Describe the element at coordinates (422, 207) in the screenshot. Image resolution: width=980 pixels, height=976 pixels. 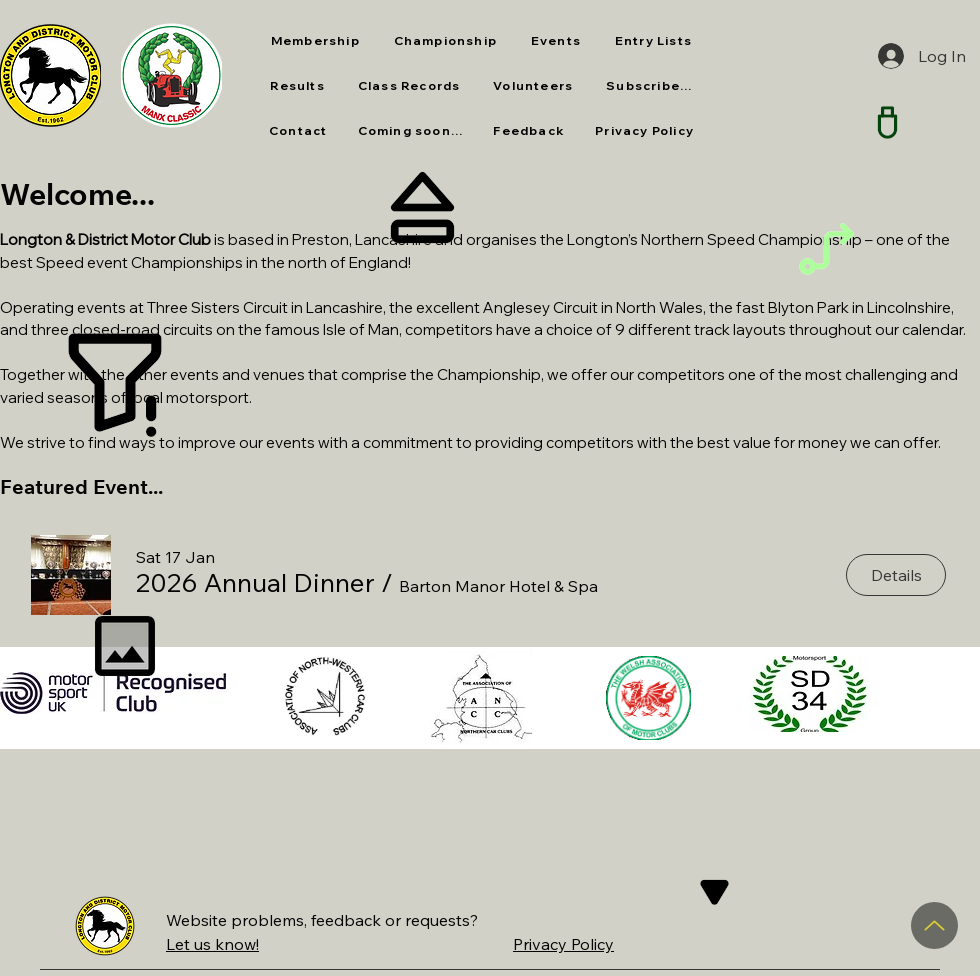
I see `eject media or disc from player` at that location.